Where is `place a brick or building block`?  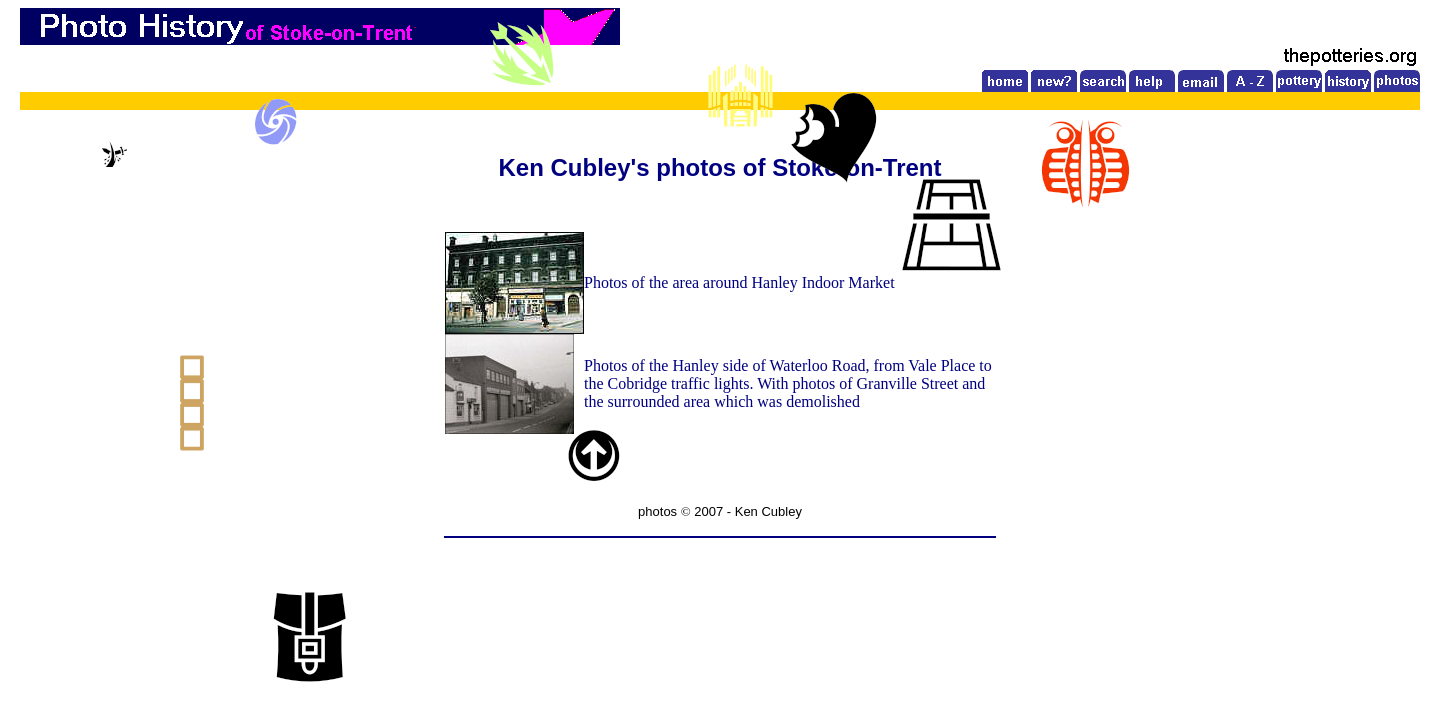 place a brick or building block is located at coordinates (192, 403).